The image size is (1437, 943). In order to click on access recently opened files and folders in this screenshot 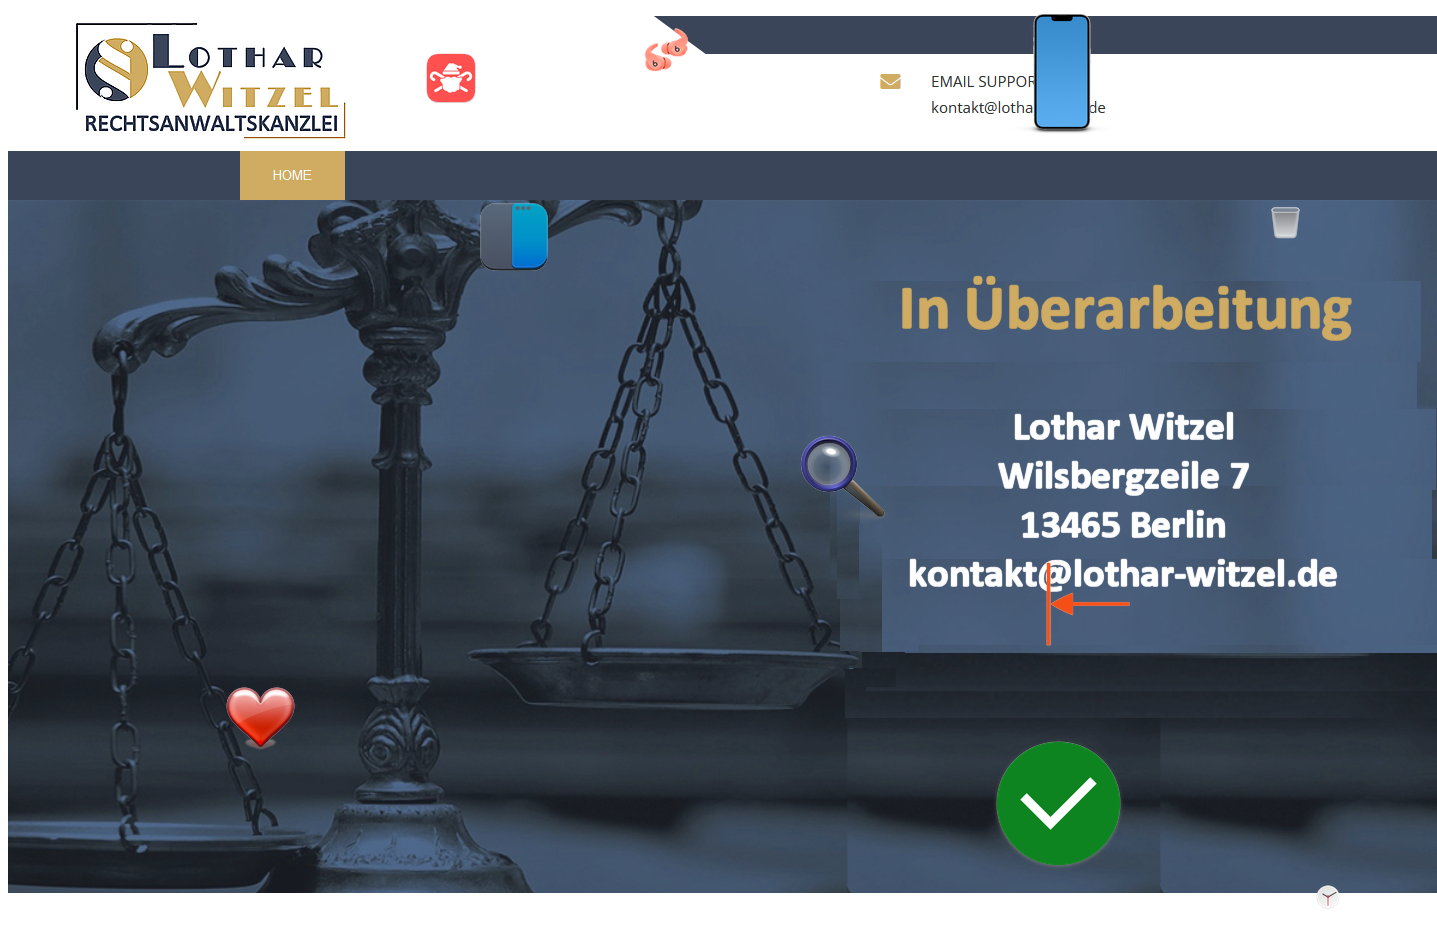, I will do `click(1328, 897)`.